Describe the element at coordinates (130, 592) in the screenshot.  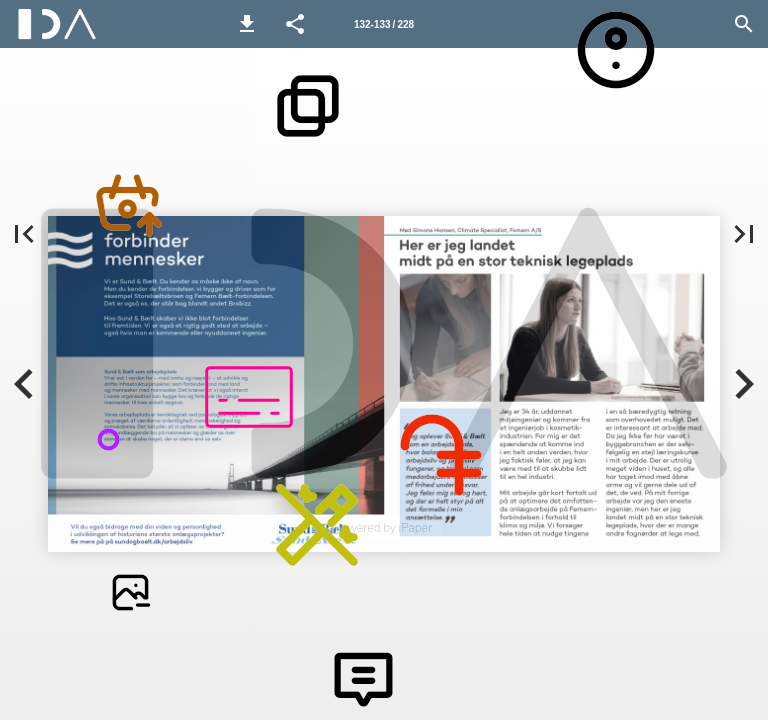
I see `remove a photo from your collection` at that location.